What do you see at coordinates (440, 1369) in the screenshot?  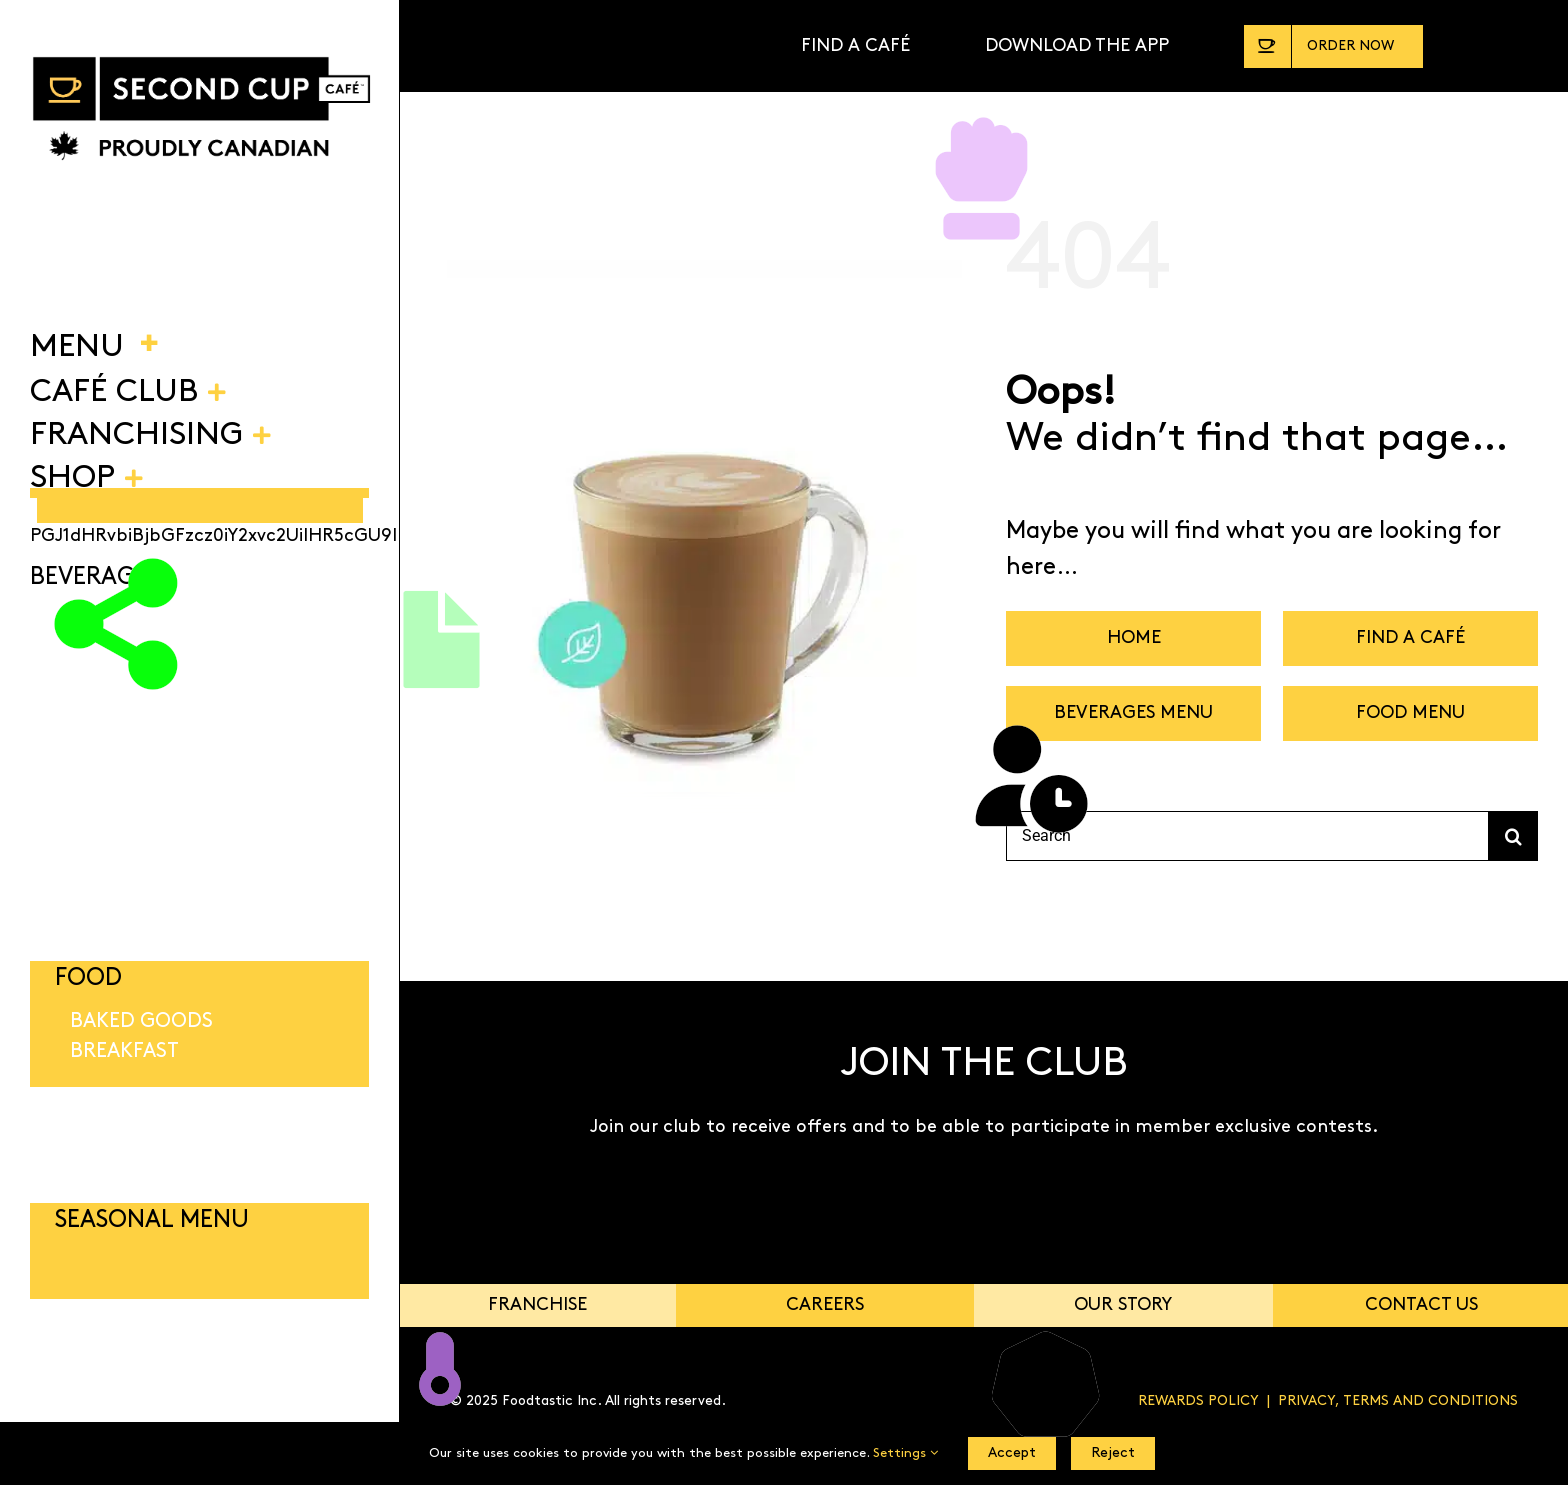 I see `indicates very low or minimum temperature` at bounding box center [440, 1369].